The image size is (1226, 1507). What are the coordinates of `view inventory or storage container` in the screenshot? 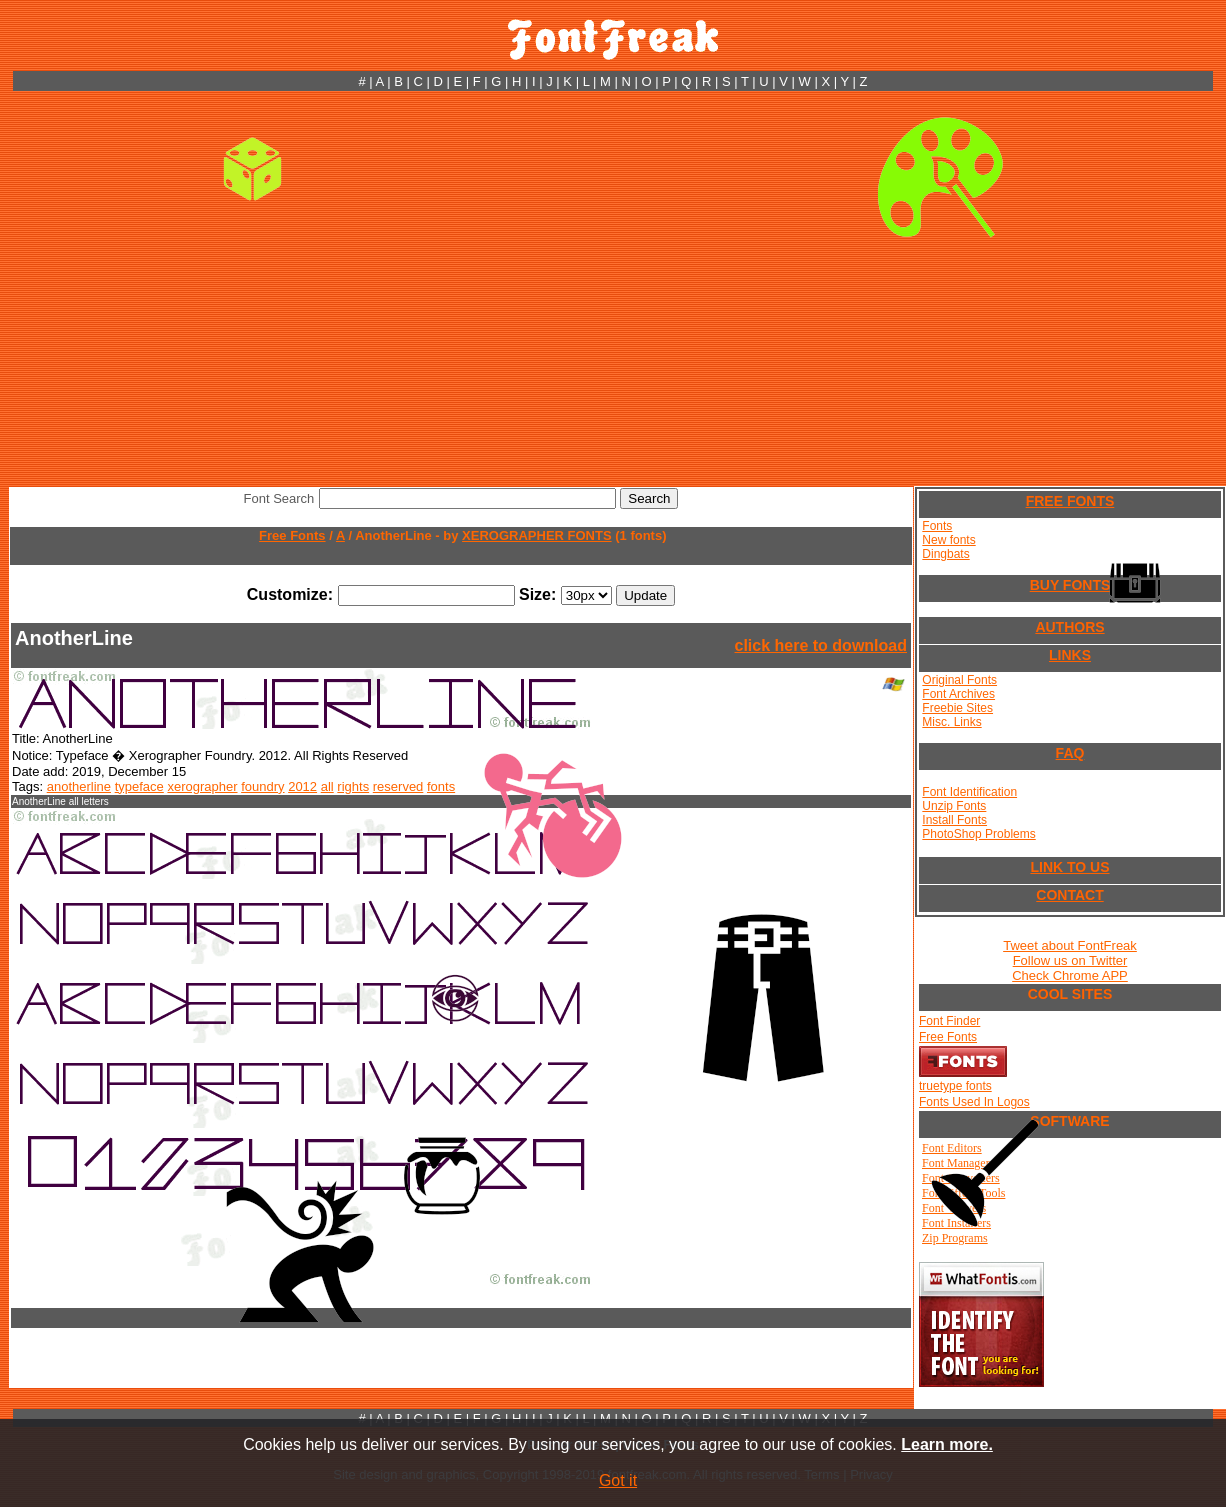 It's located at (442, 1176).